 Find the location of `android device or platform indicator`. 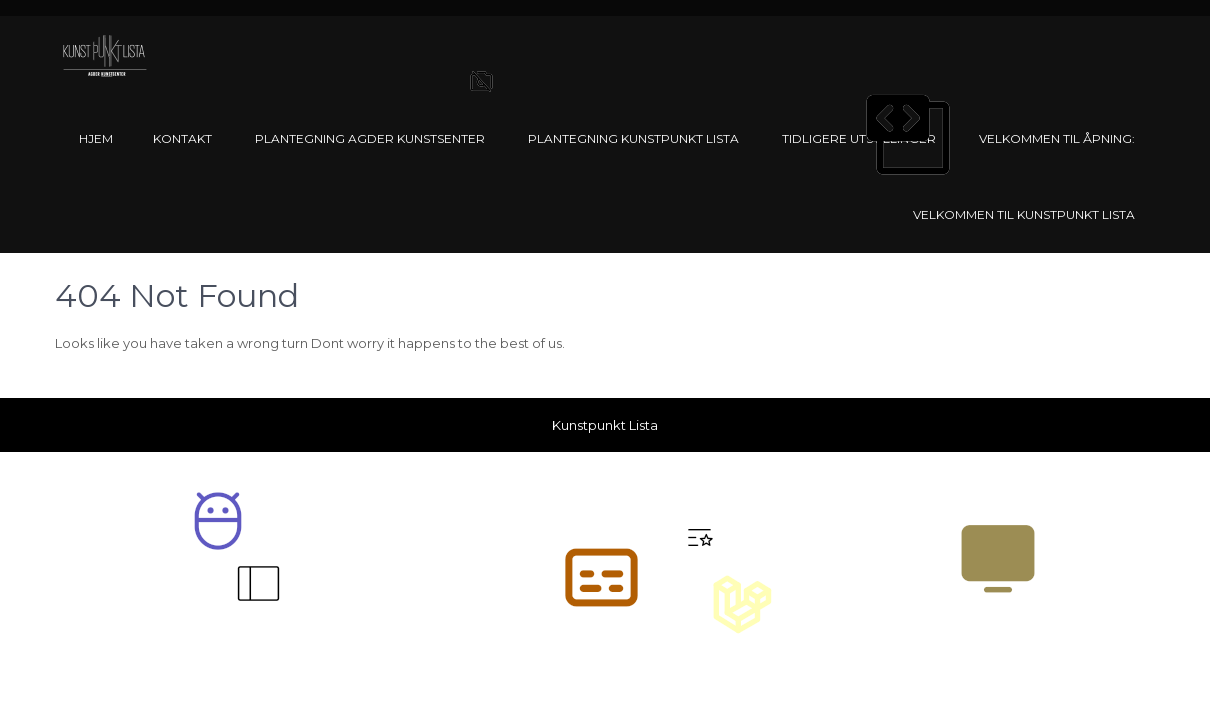

android device or platform indicator is located at coordinates (218, 520).